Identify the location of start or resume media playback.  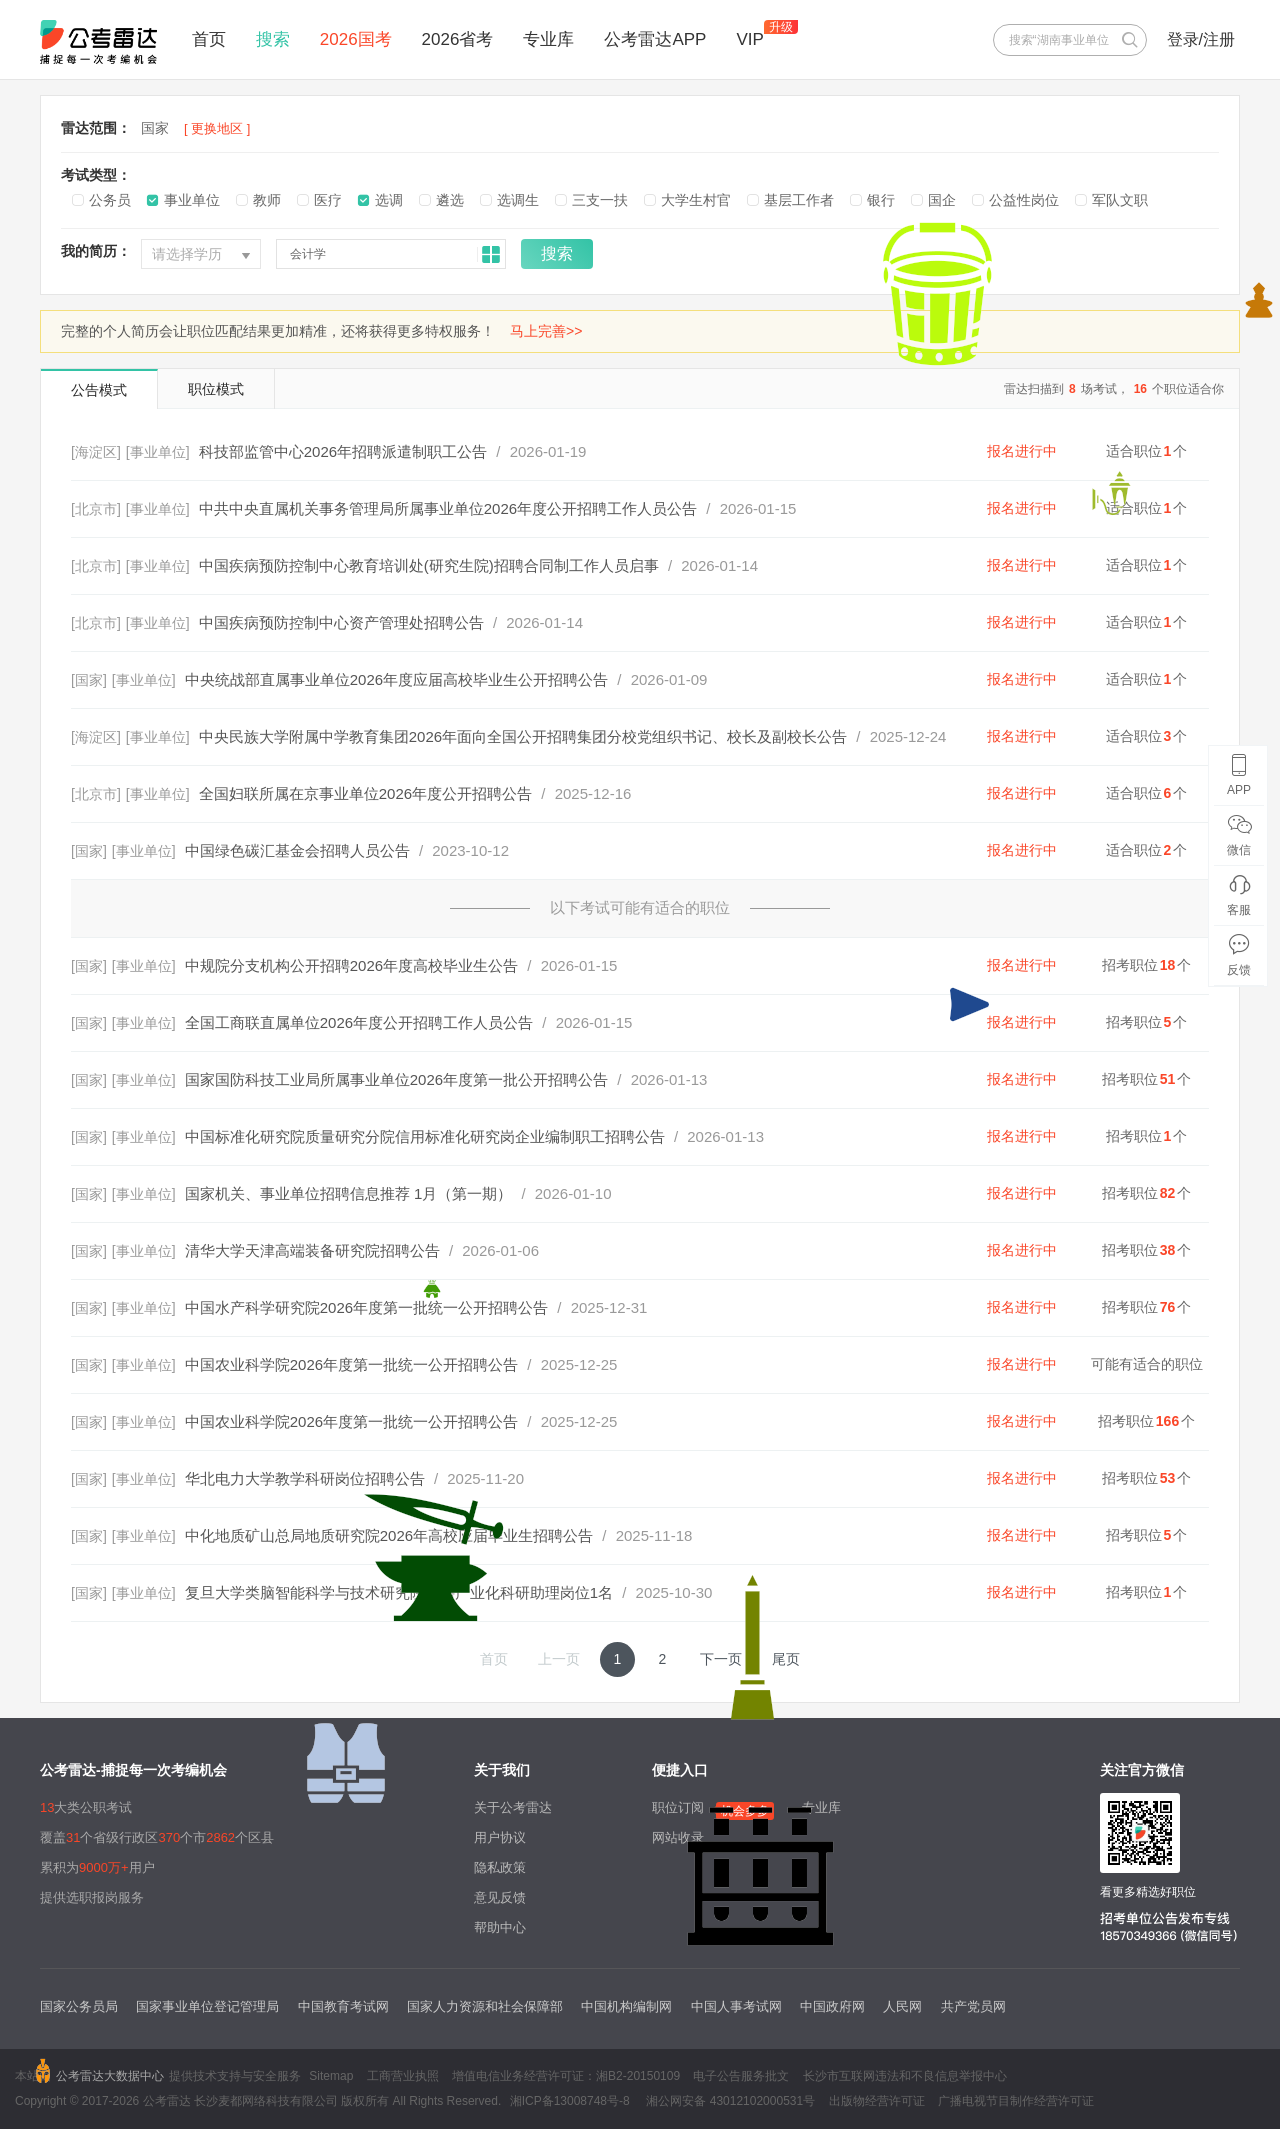
(969, 1004).